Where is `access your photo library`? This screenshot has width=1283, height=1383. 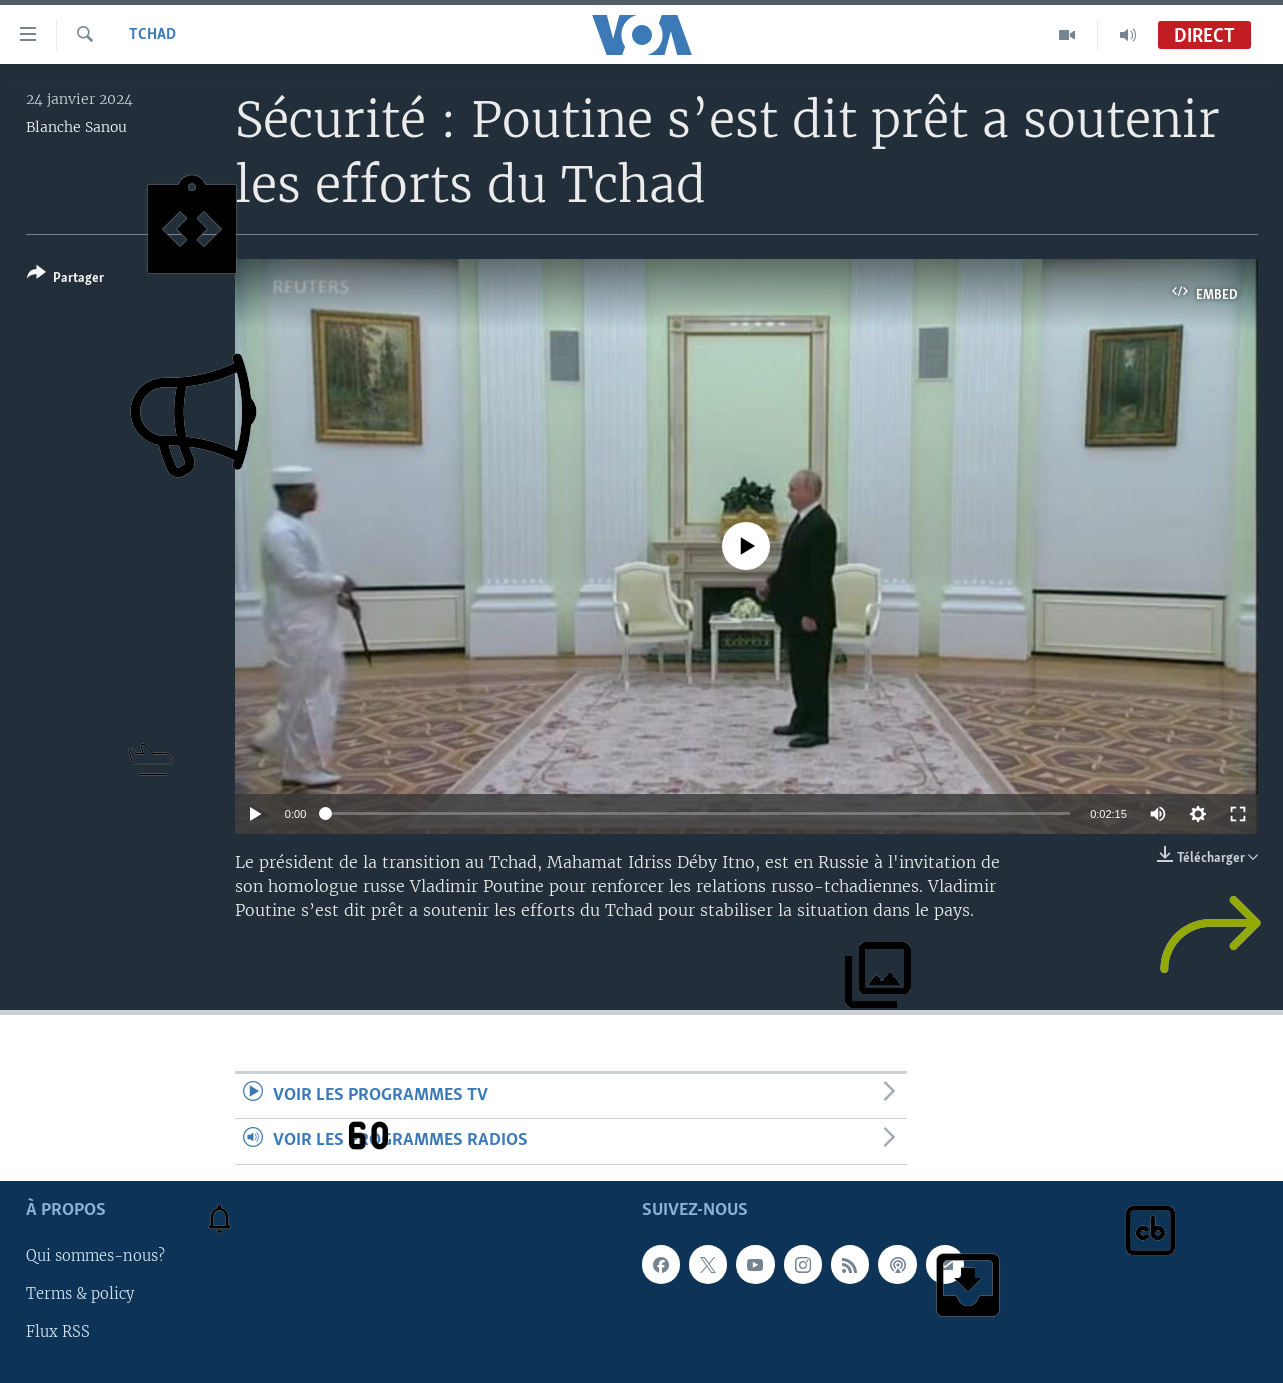
access your photo library is located at coordinates (878, 975).